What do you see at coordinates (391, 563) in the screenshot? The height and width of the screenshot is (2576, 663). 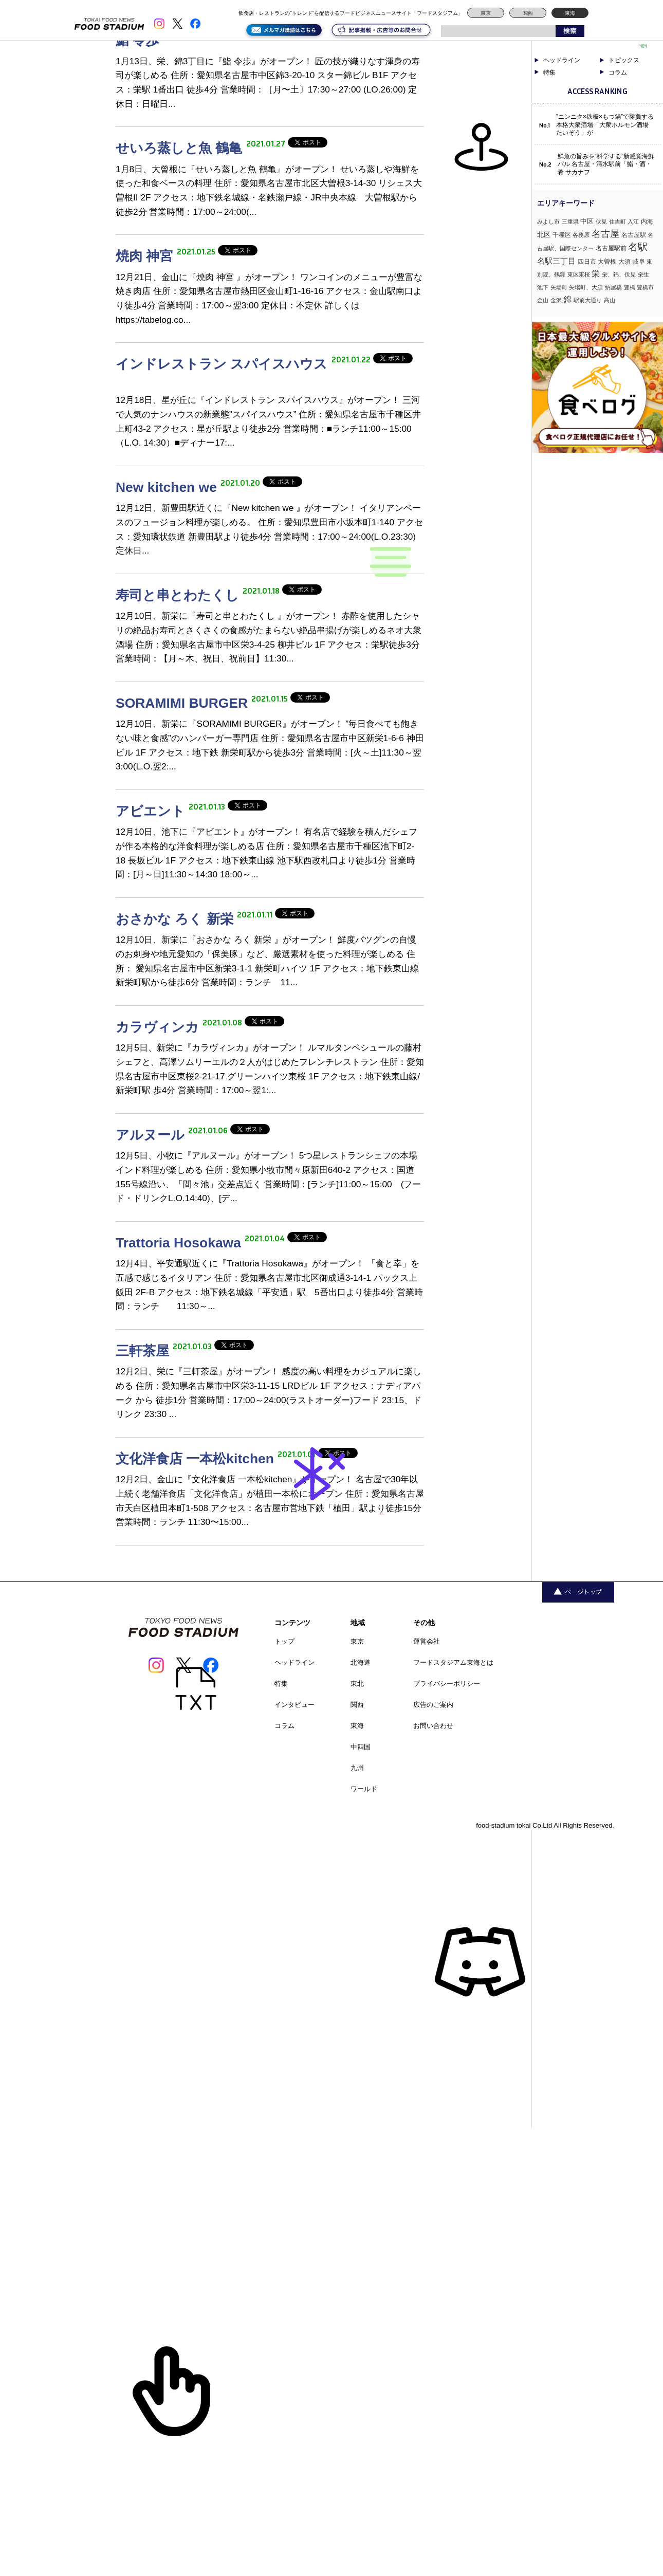 I see `center align text` at bounding box center [391, 563].